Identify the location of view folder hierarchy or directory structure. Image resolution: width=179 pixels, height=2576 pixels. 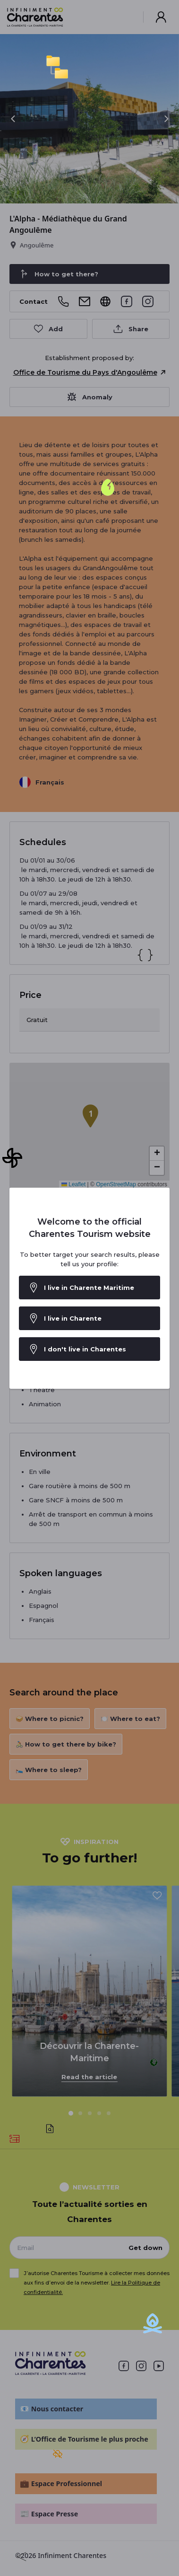
(58, 67).